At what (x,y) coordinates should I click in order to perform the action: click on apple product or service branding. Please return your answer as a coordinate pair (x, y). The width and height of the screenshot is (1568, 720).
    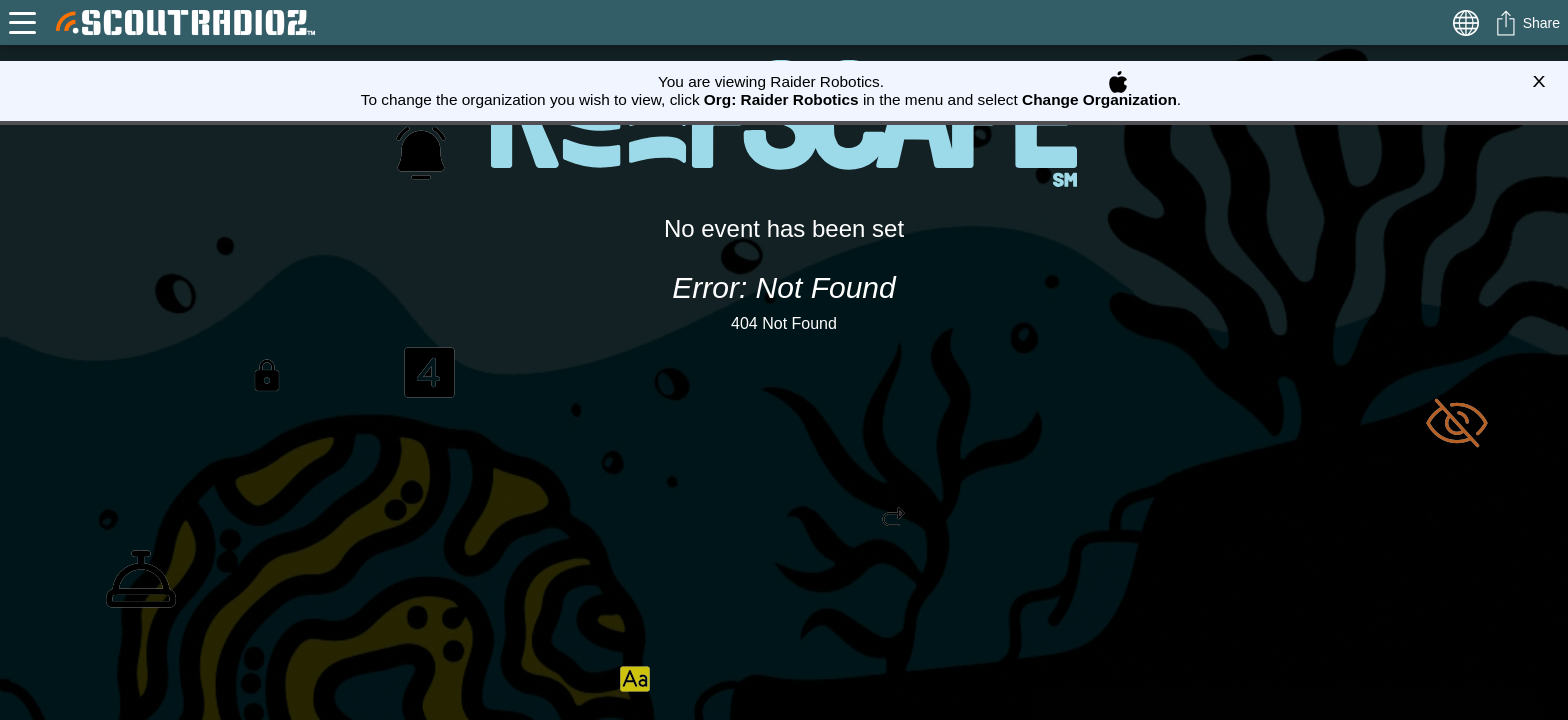
    Looking at the image, I should click on (1118, 82).